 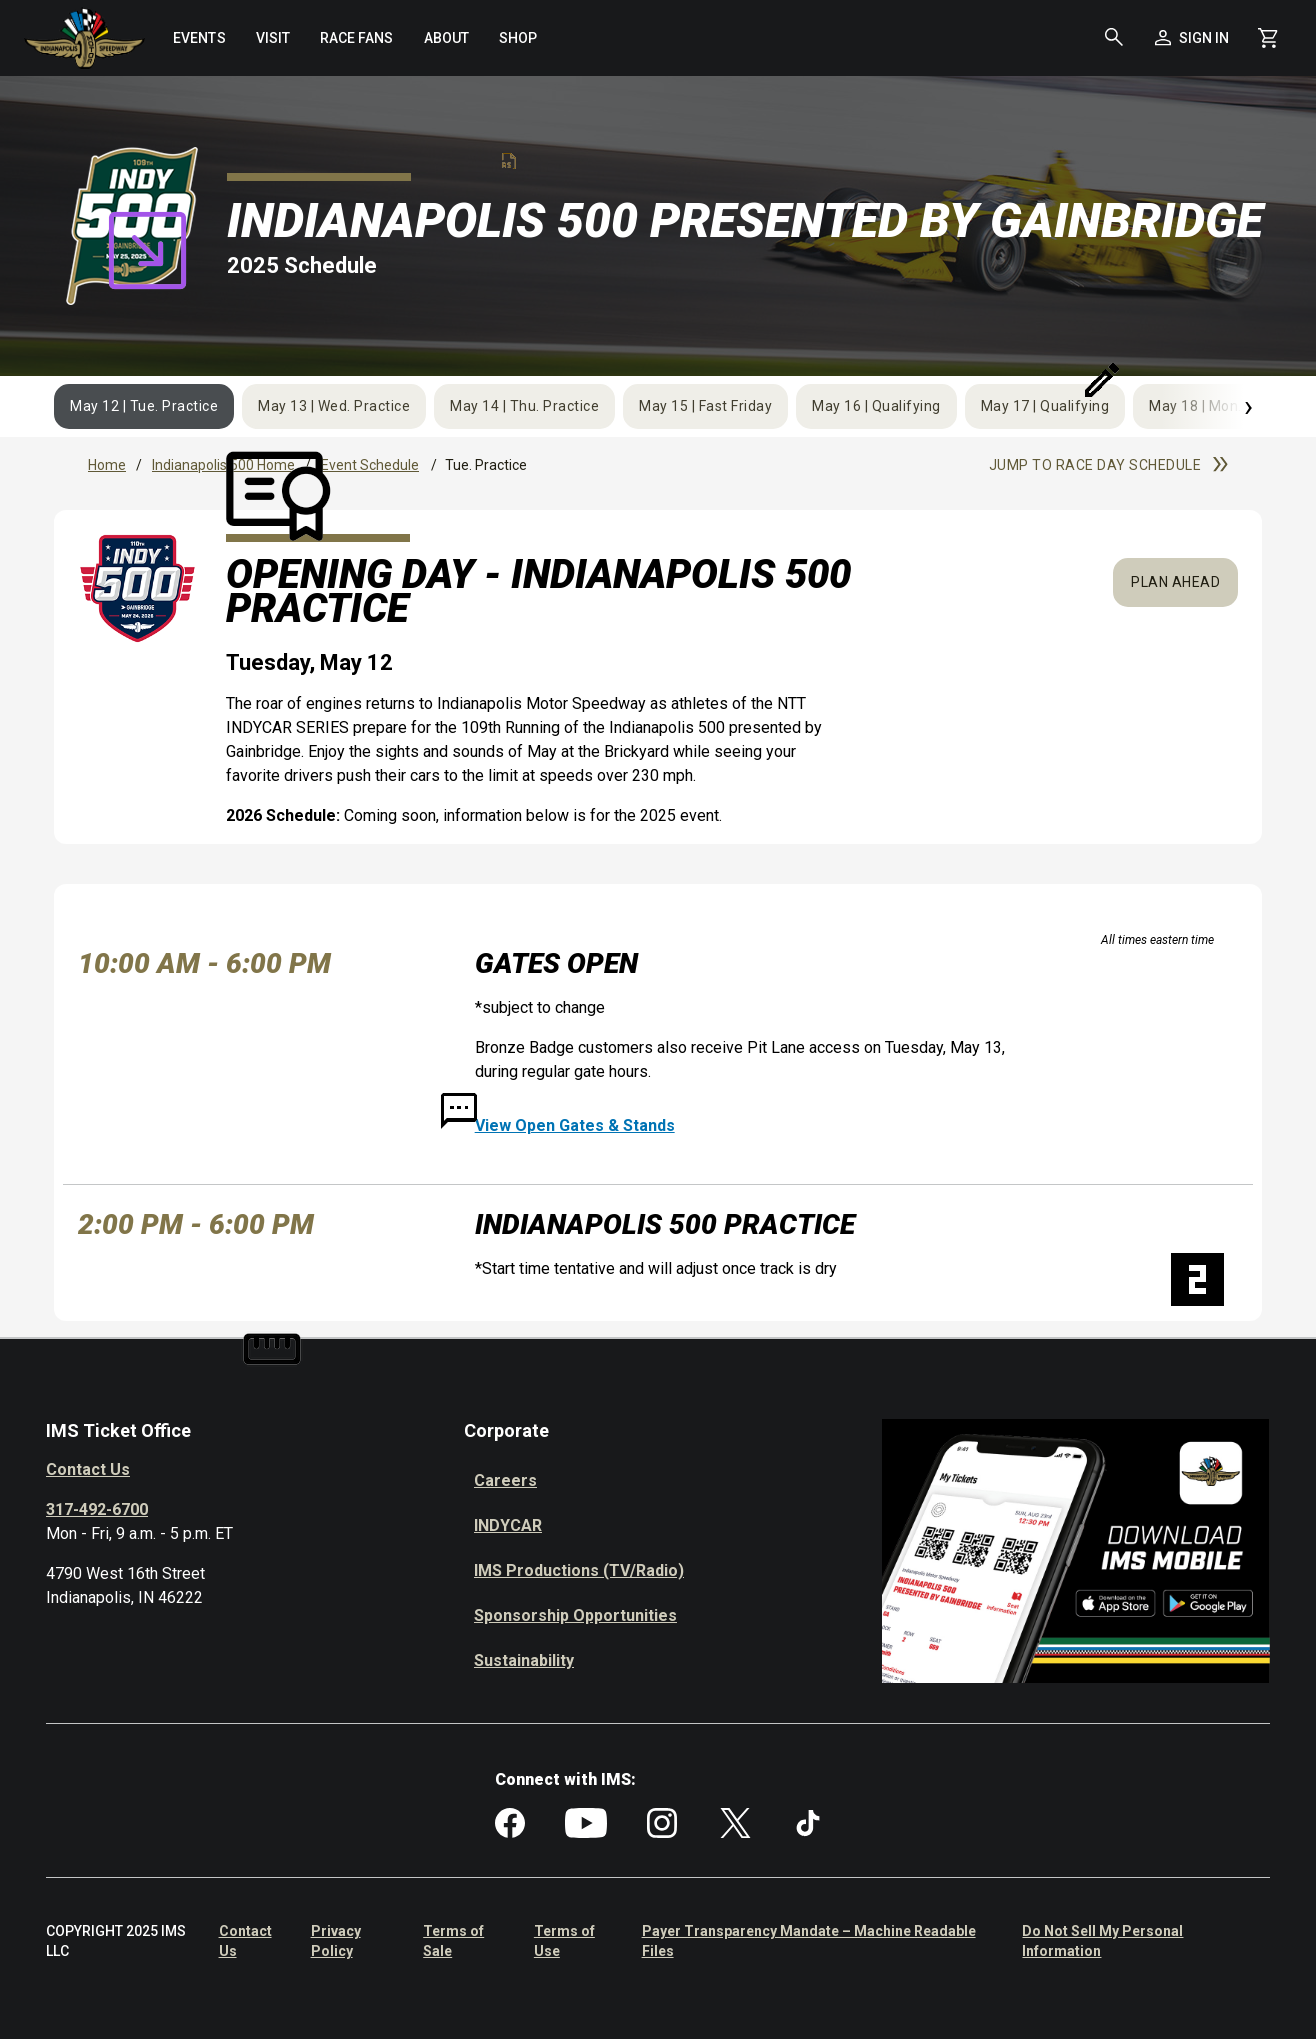 I want to click on select option number two, so click(x=1197, y=1279).